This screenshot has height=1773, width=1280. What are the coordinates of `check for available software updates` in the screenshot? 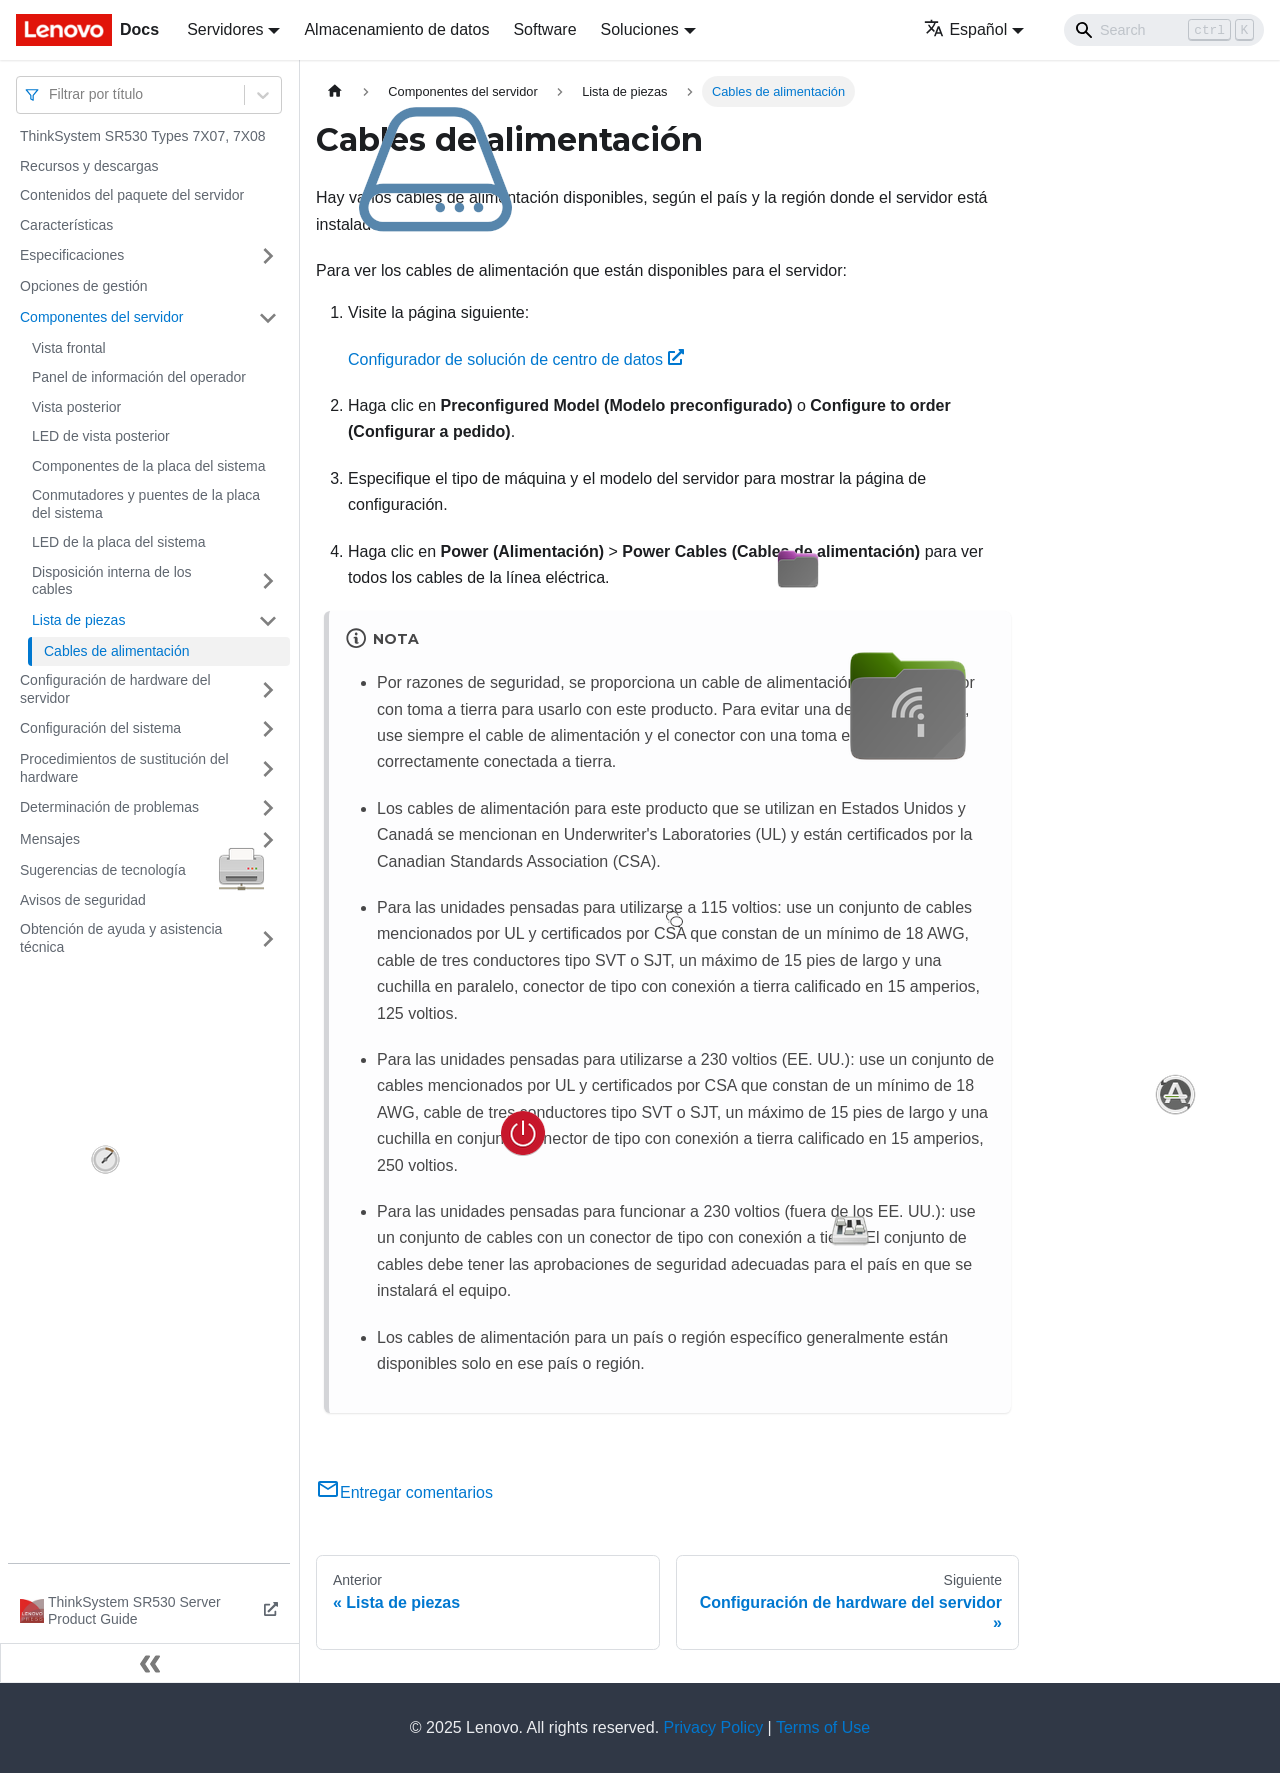 It's located at (1175, 1094).